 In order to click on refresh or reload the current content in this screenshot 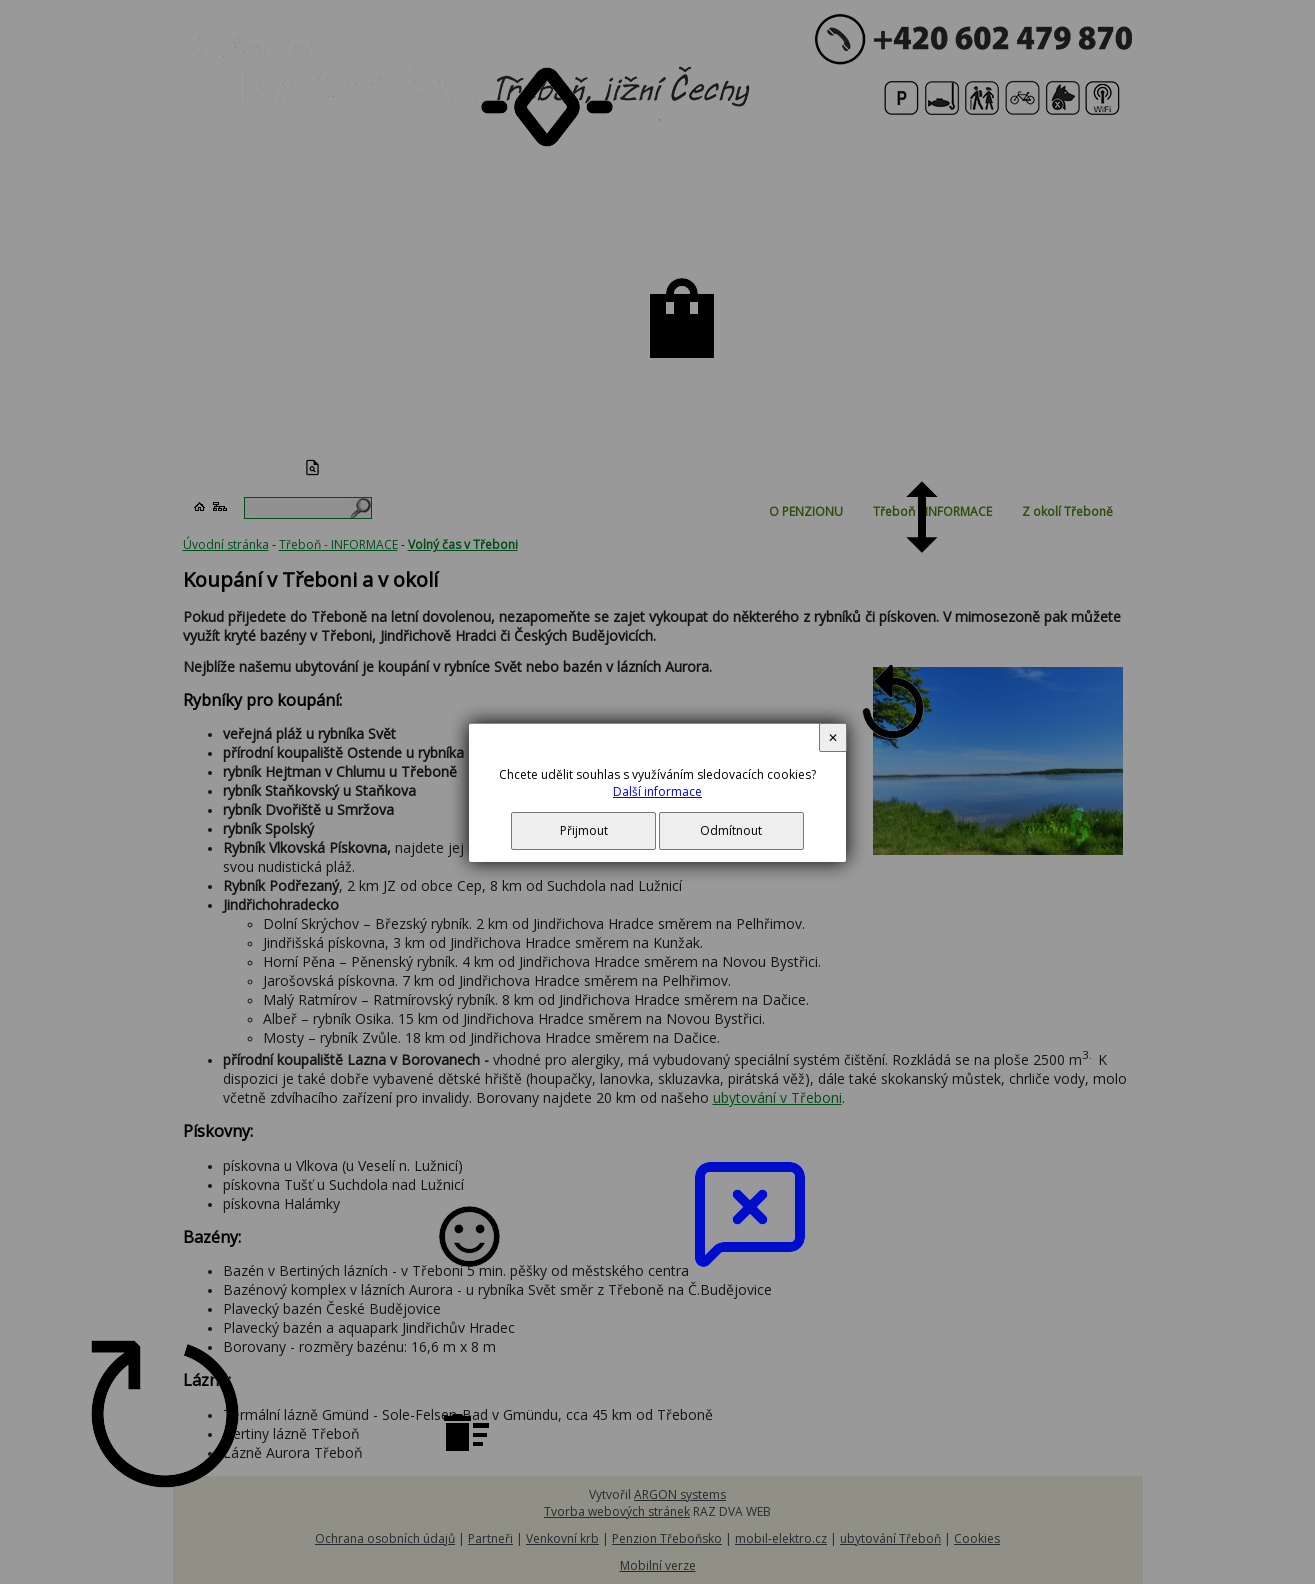, I will do `click(165, 1414)`.